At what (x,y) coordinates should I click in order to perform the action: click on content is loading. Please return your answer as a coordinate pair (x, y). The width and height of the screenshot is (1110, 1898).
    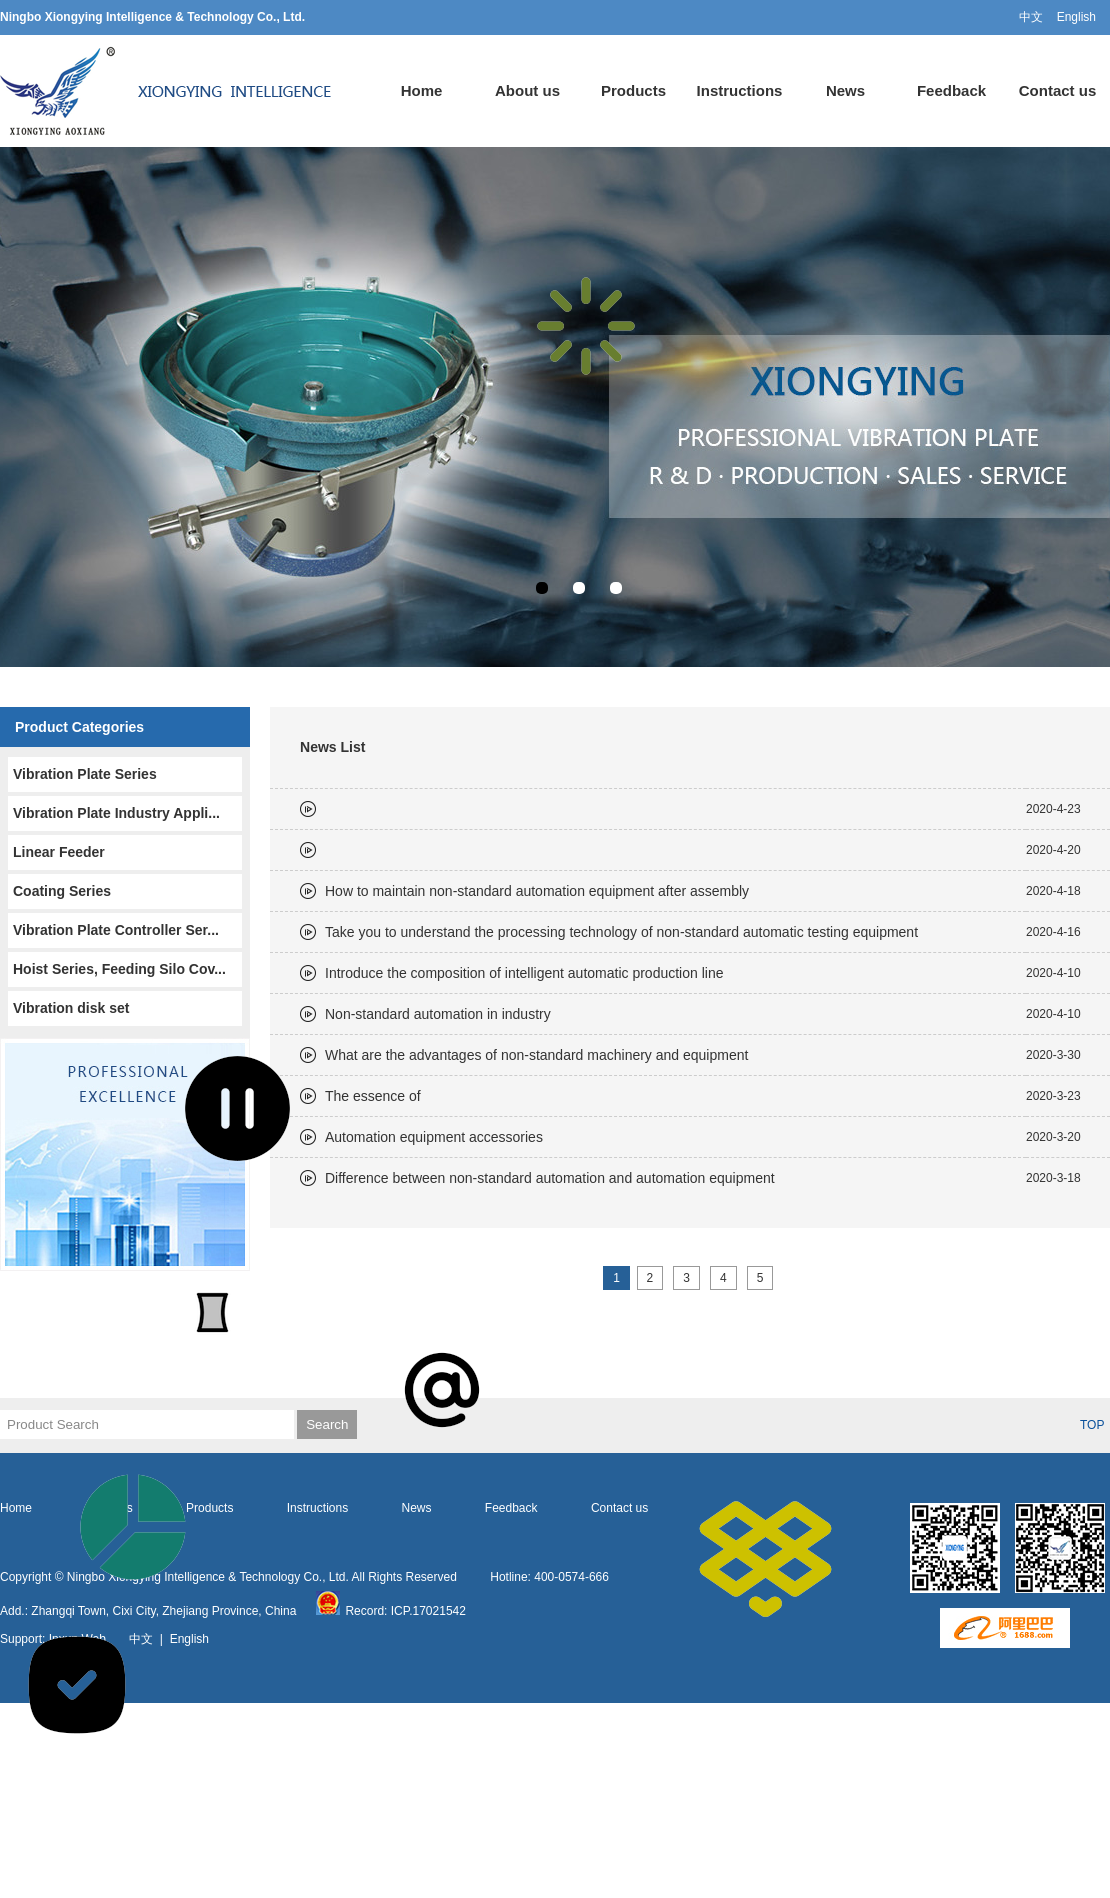
    Looking at the image, I should click on (586, 326).